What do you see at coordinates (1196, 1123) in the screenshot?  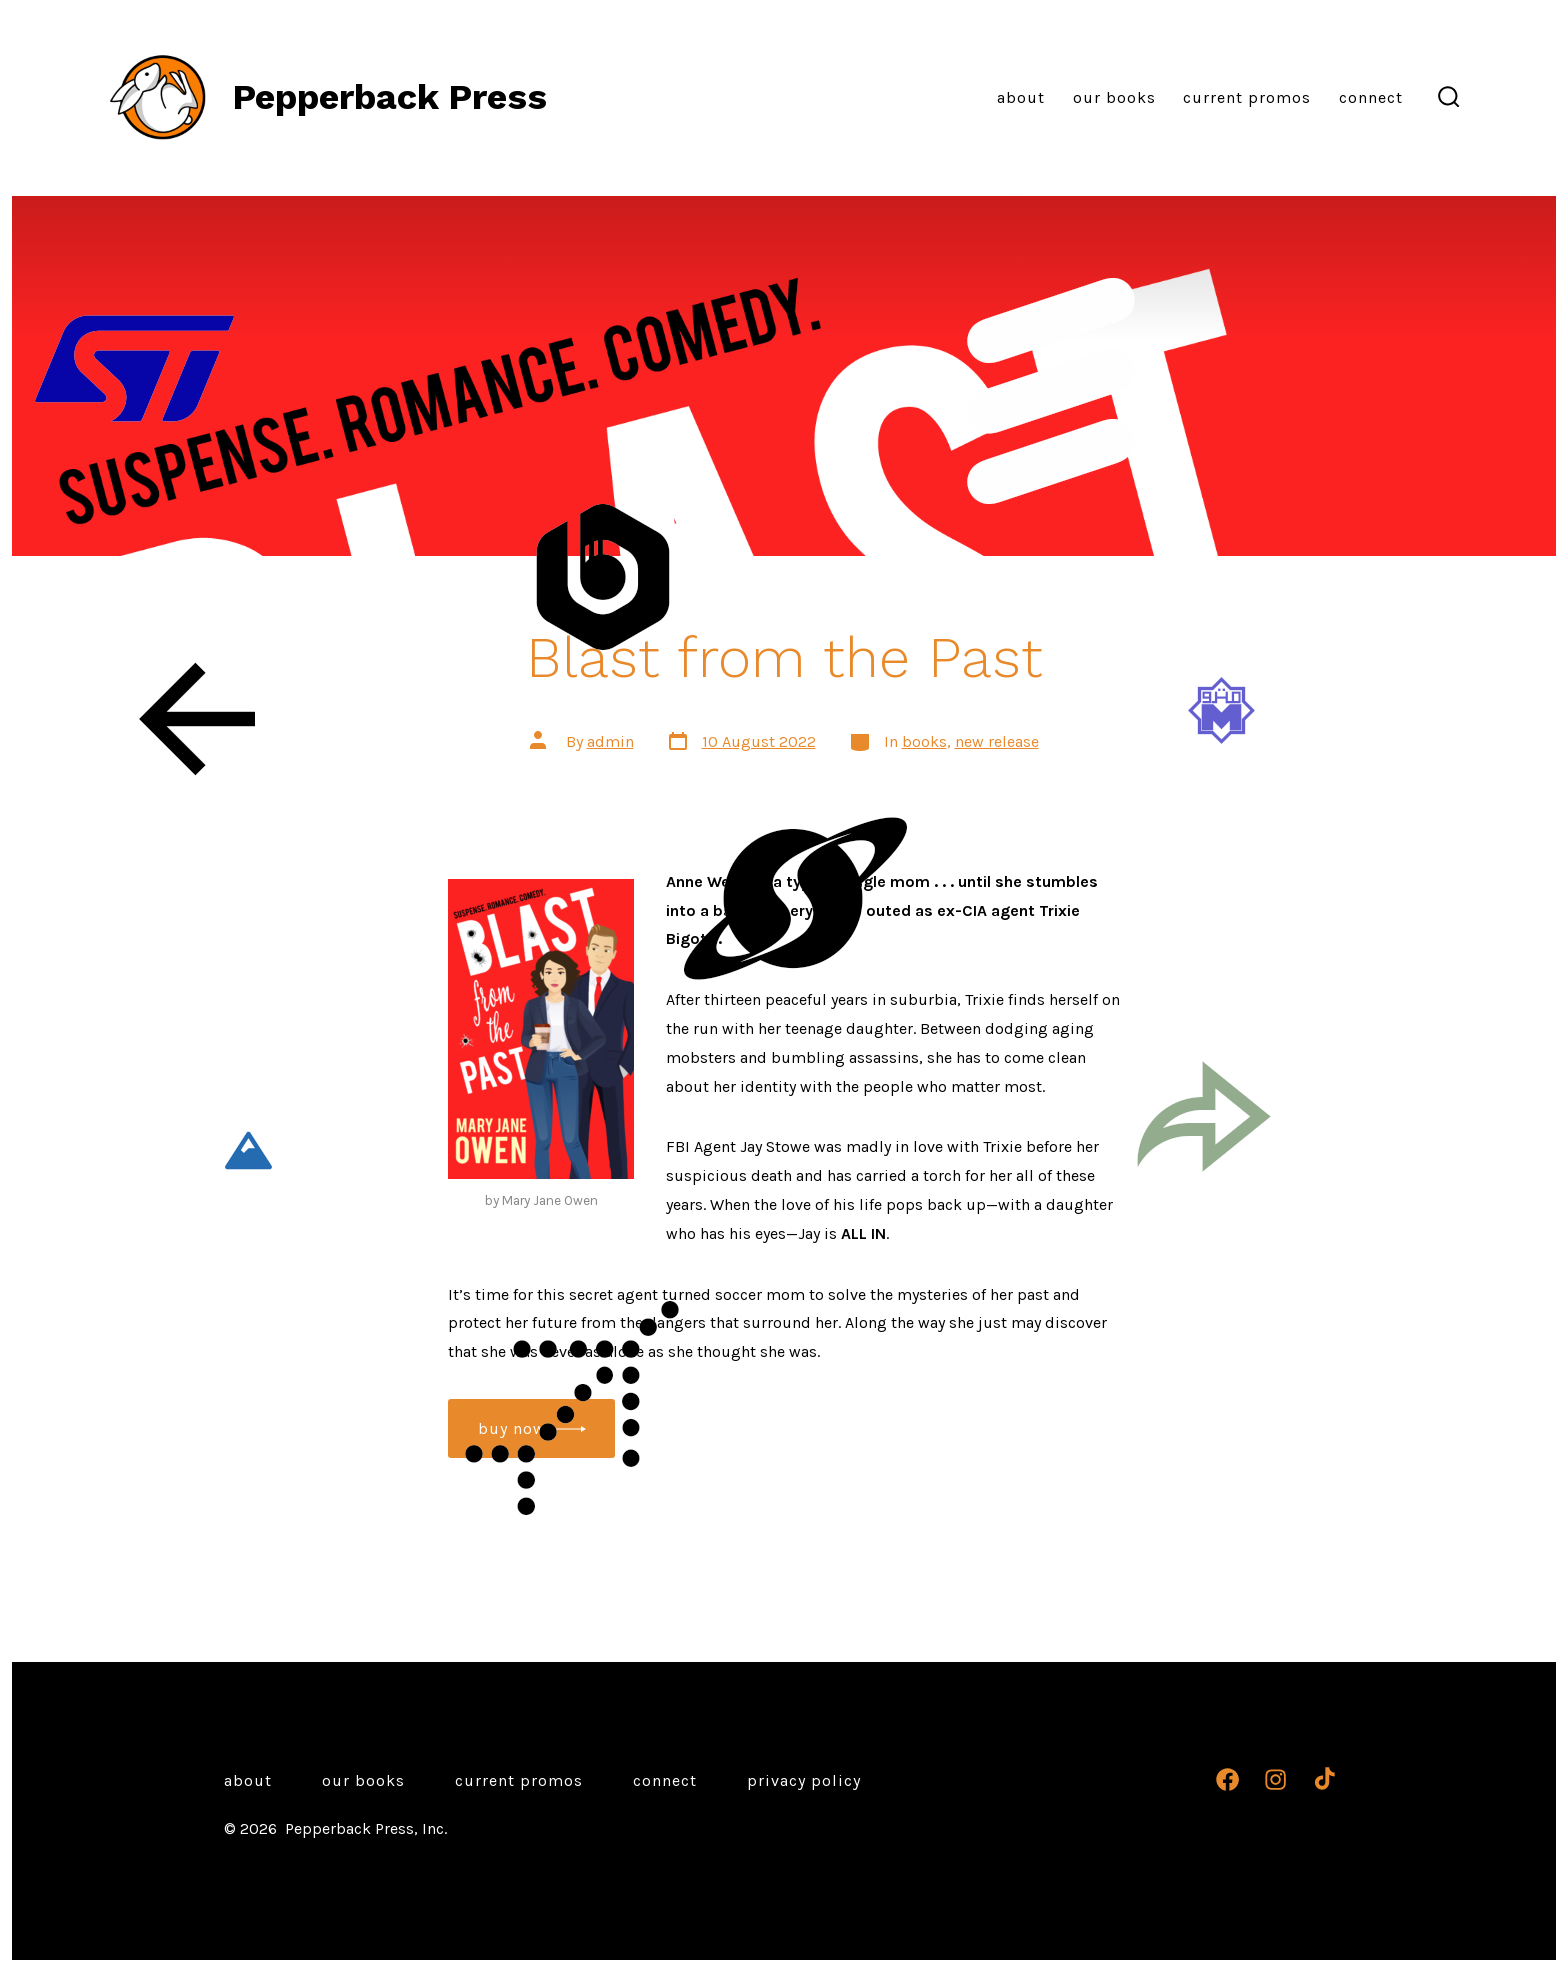 I see `share content with others` at bounding box center [1196, 1123].